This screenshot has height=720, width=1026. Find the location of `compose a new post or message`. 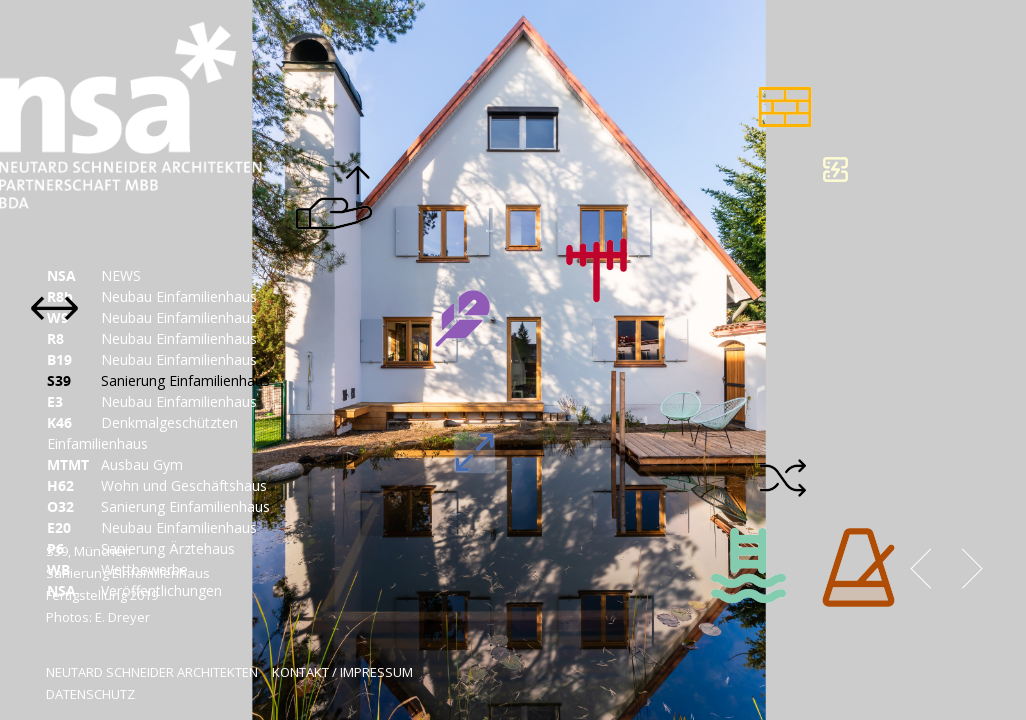

compose a new post or message is located at coordinates (460, 319).